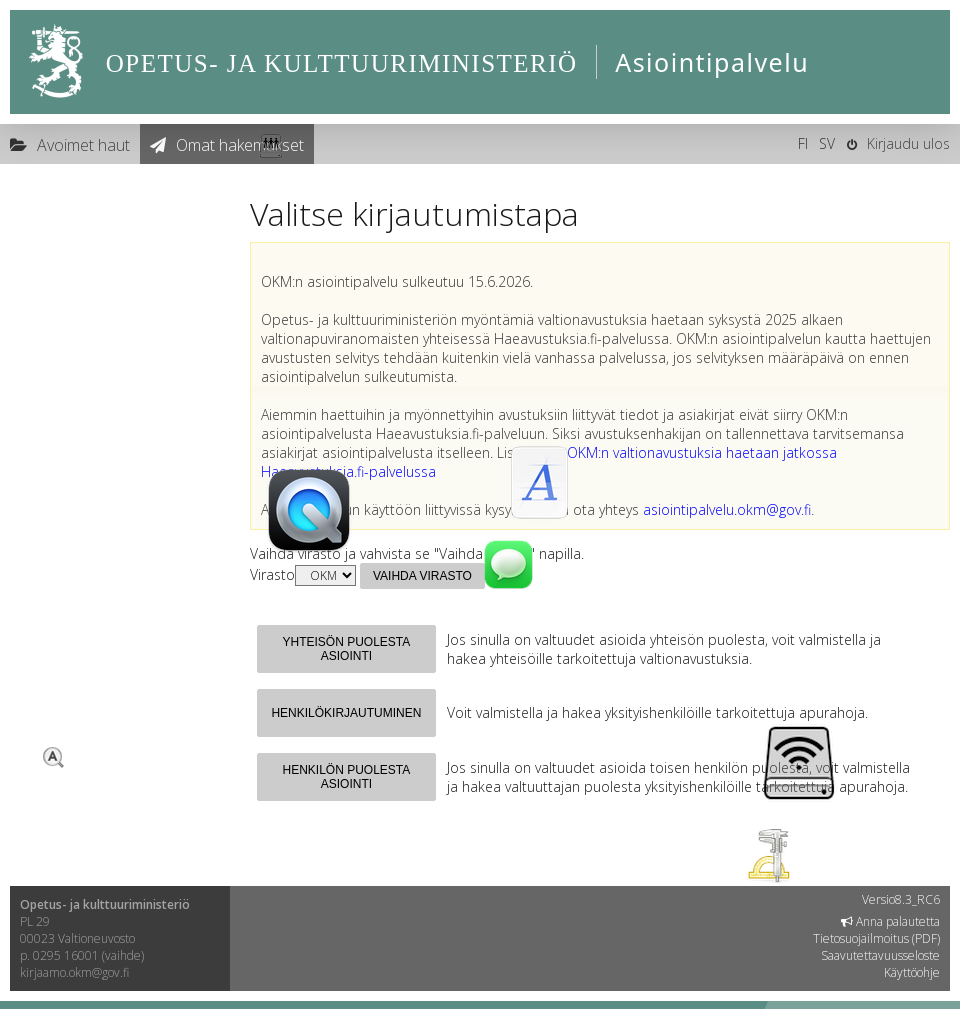 Image resolution: width=960 pixels, height=1009 pixels. What do you see at coordinates (53, 757) in the screenshot?
I see `search for text or find on page` at bounding box center [53, 757].